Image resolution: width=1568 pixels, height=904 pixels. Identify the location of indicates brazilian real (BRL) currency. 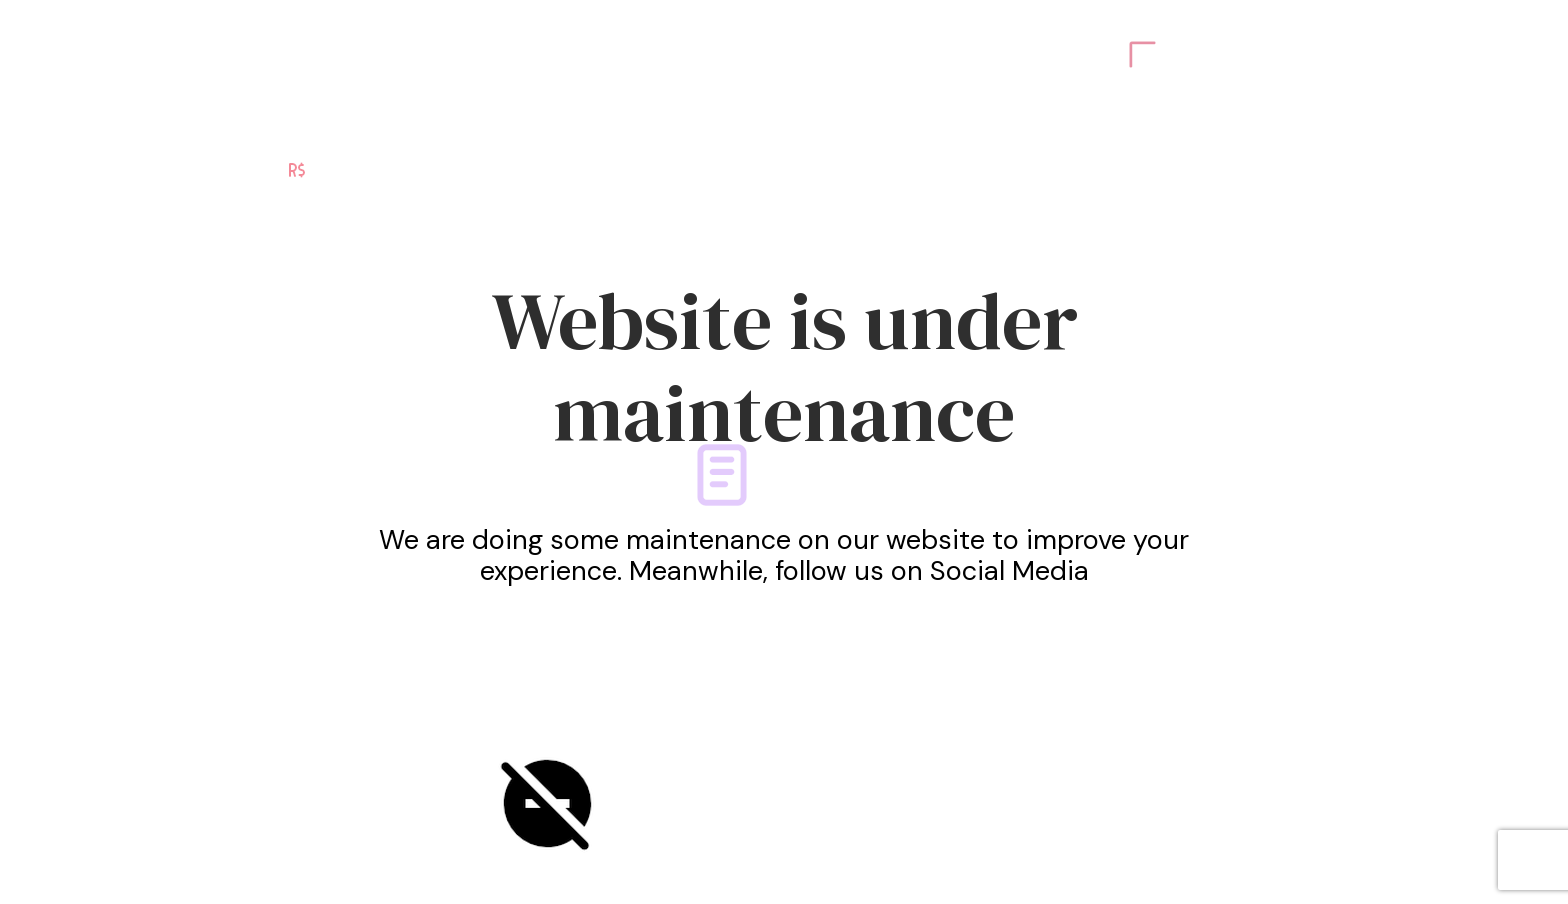
(297, 170).